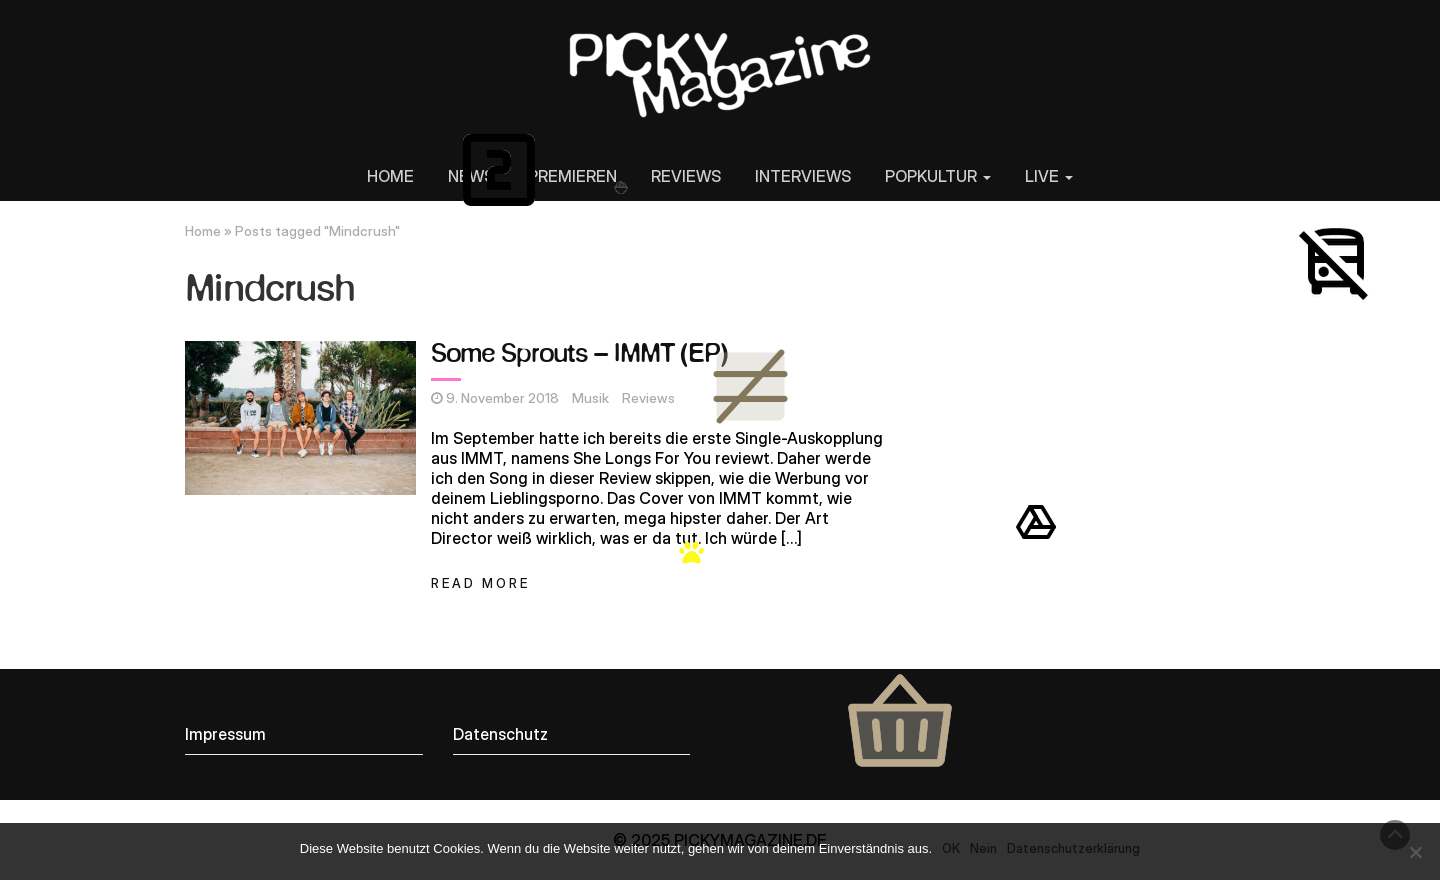 The image size is (1440, 880). What do you see at coordinates (1336, 263) in the screenshot?
I see `no transfer available at this stop` at bounding box center [1336, 263].